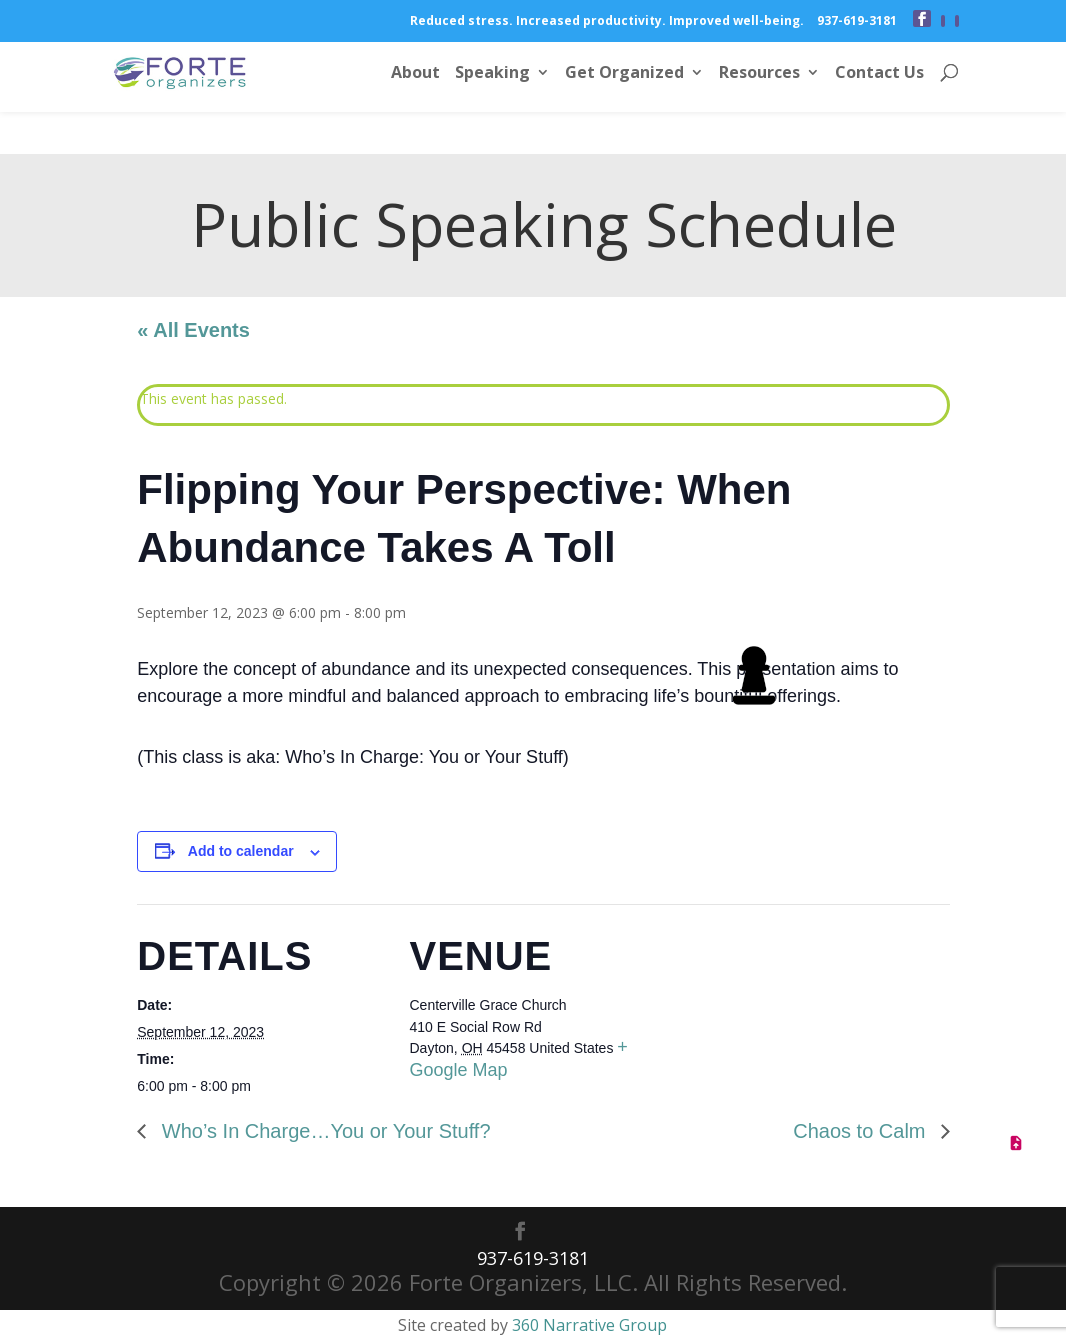  What do you see at coordinates (754, 677) in the screenshot?
I see `play chess or access chess game` at bounding box center [754, 677].